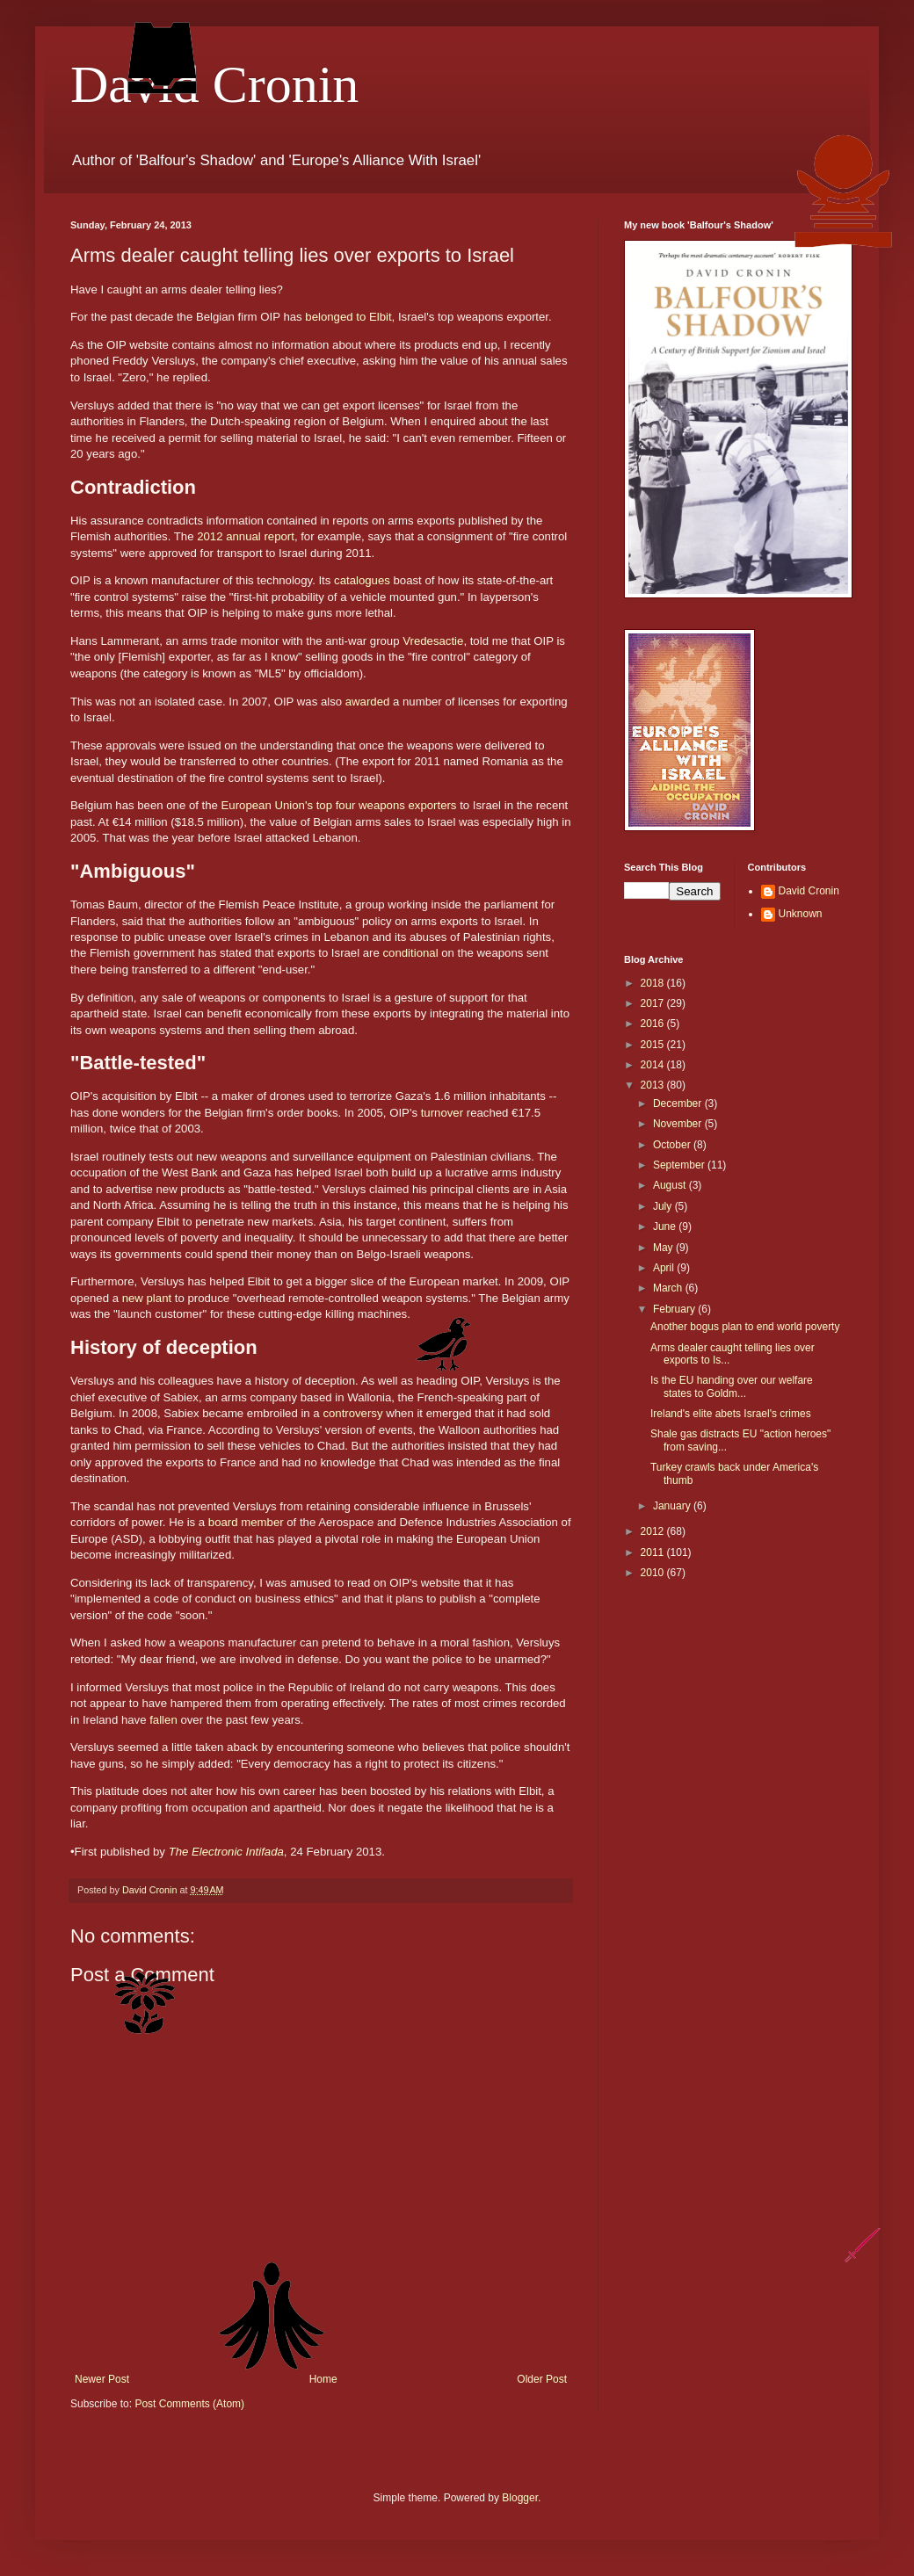  Describe the element at coordinates (162, 56) in the screenshot. I see `access your inbox or document tray` at that location.